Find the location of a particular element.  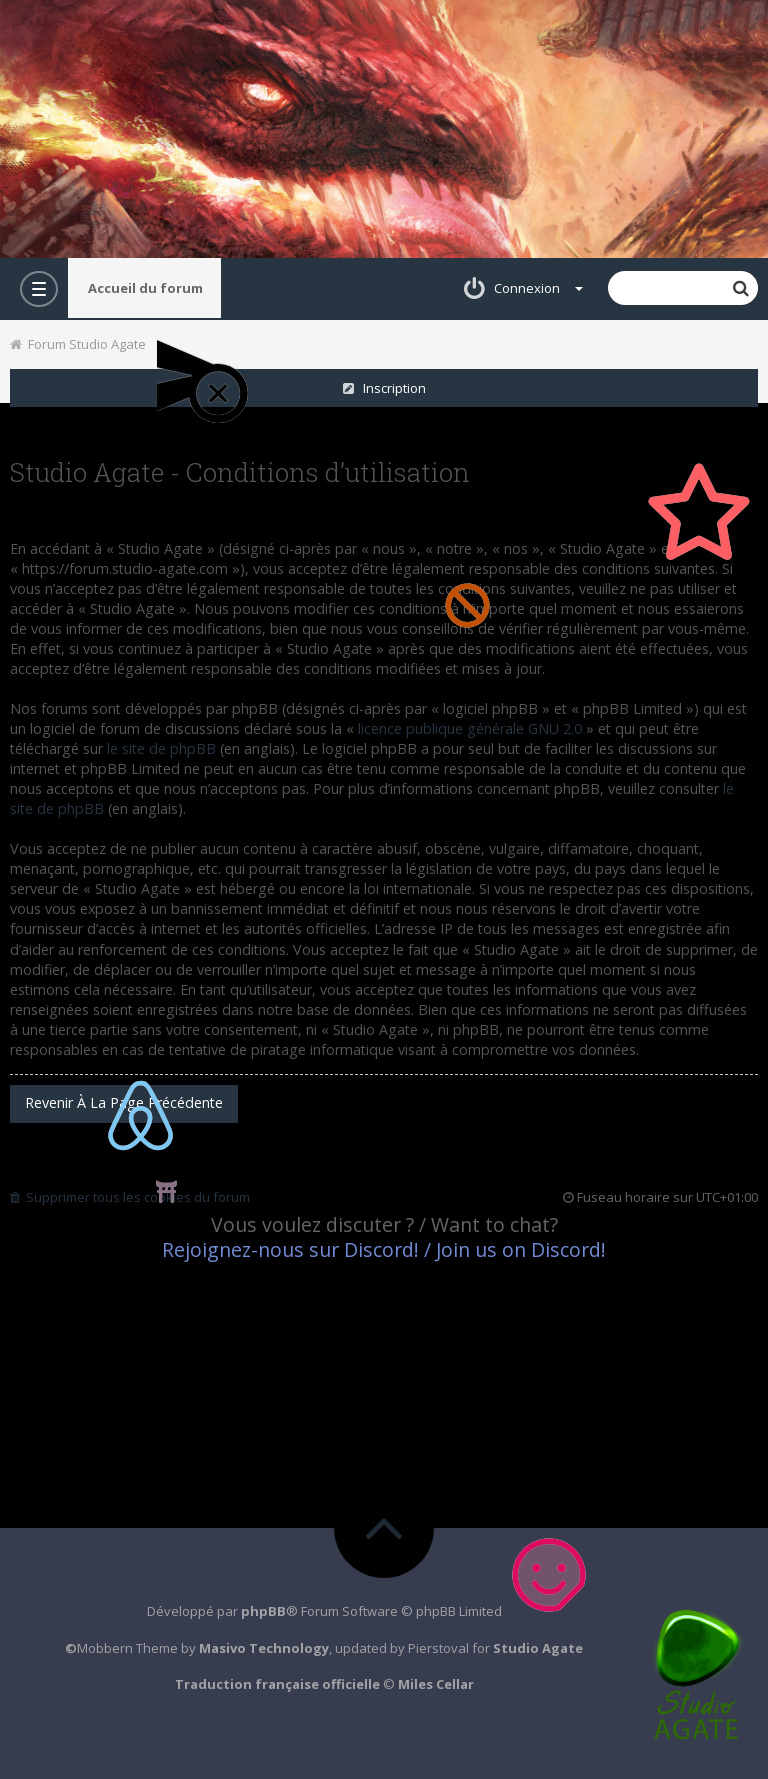

add a sticker or emoji to your message is located at coordinates (549, 1575).